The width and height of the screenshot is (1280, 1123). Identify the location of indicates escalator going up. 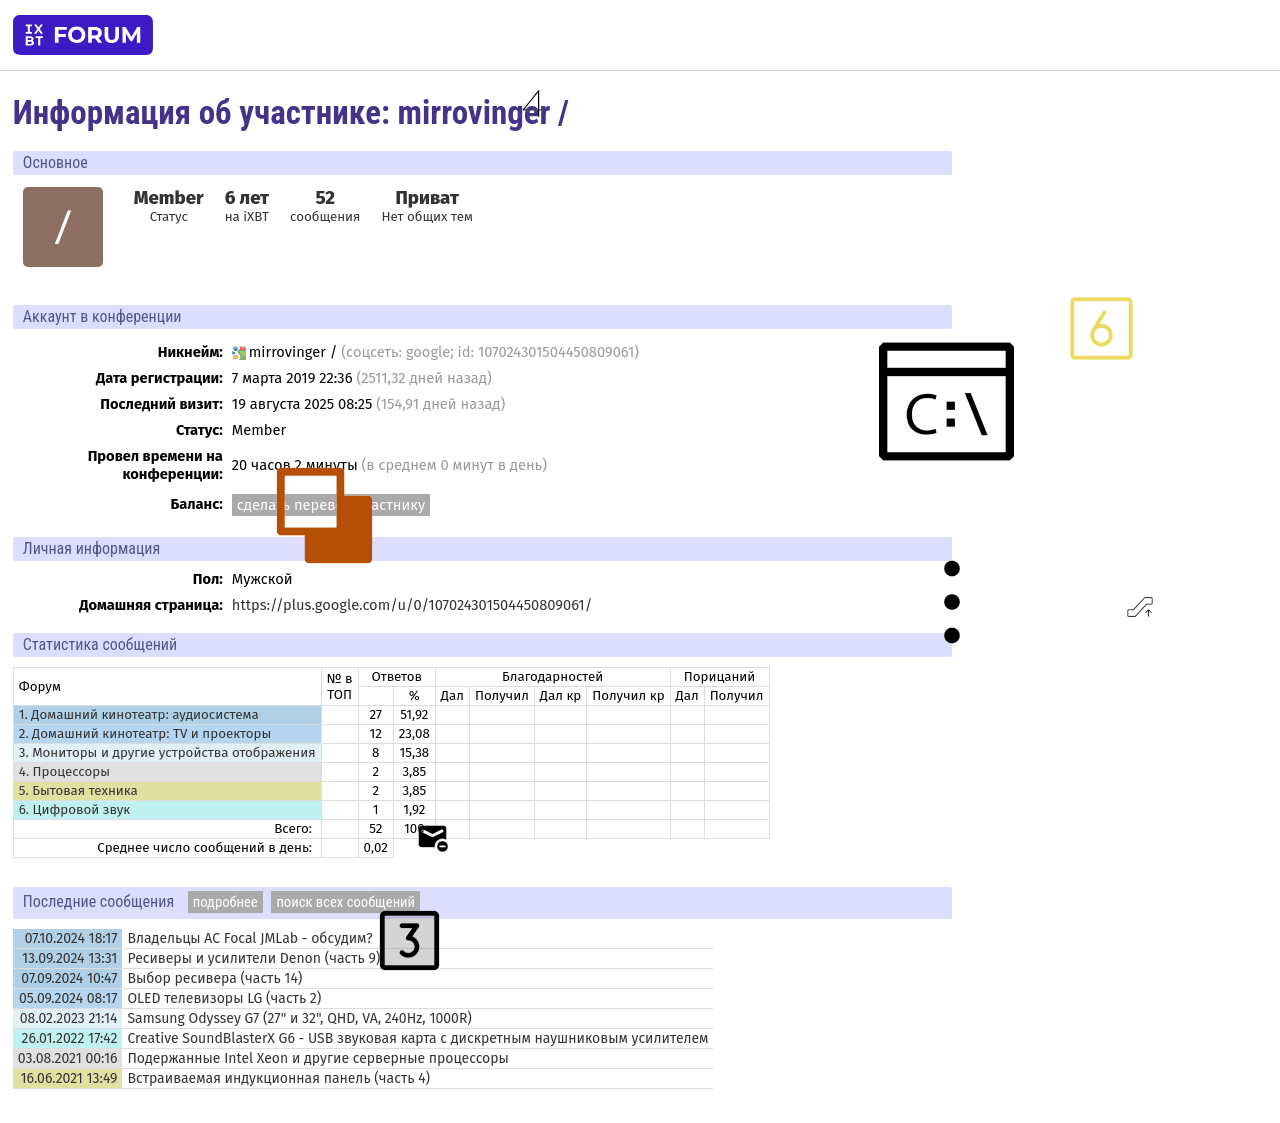
(1140, 607).